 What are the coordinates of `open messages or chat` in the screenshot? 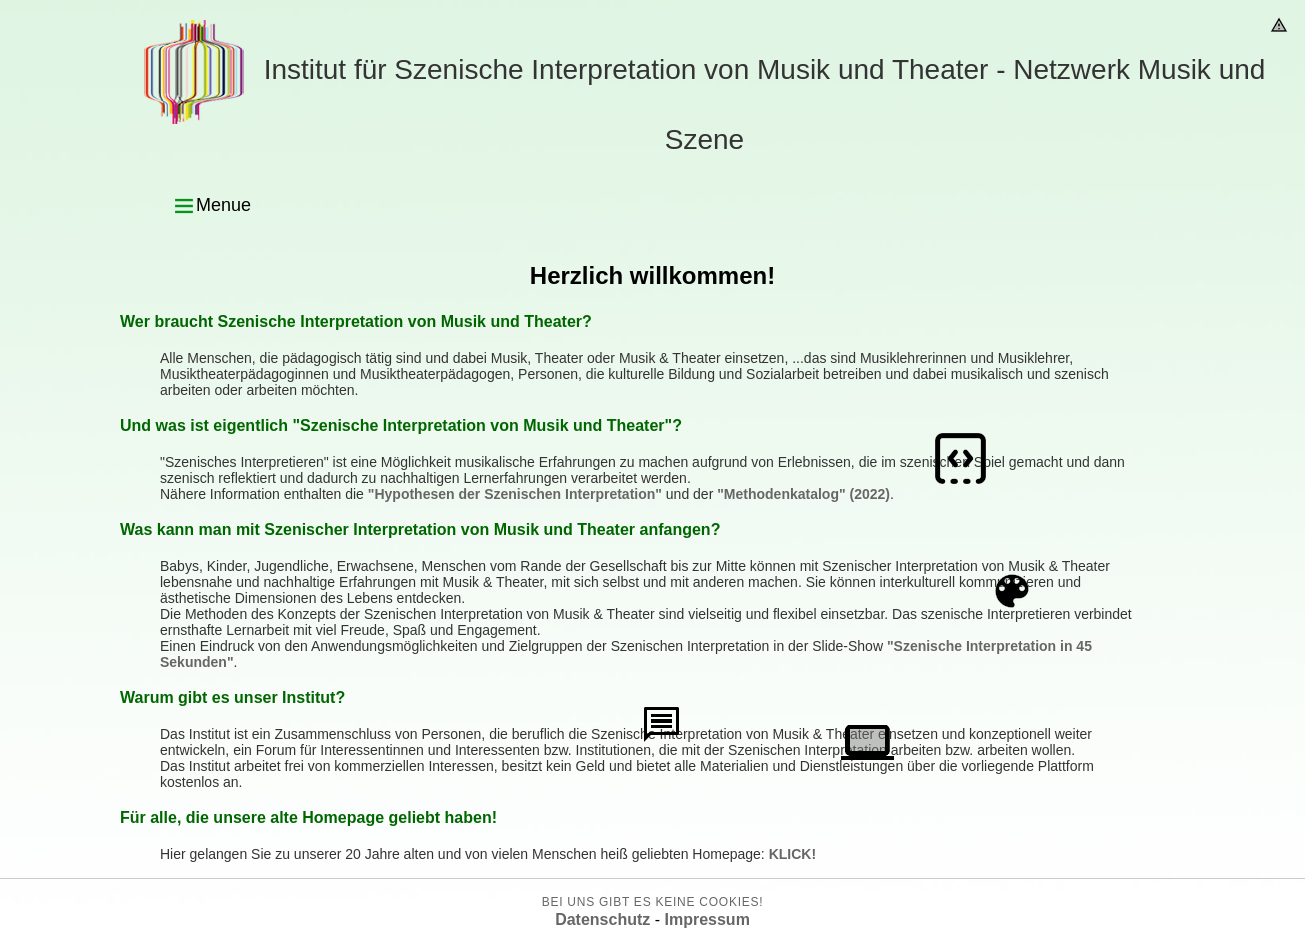 It's located at (661, 724).